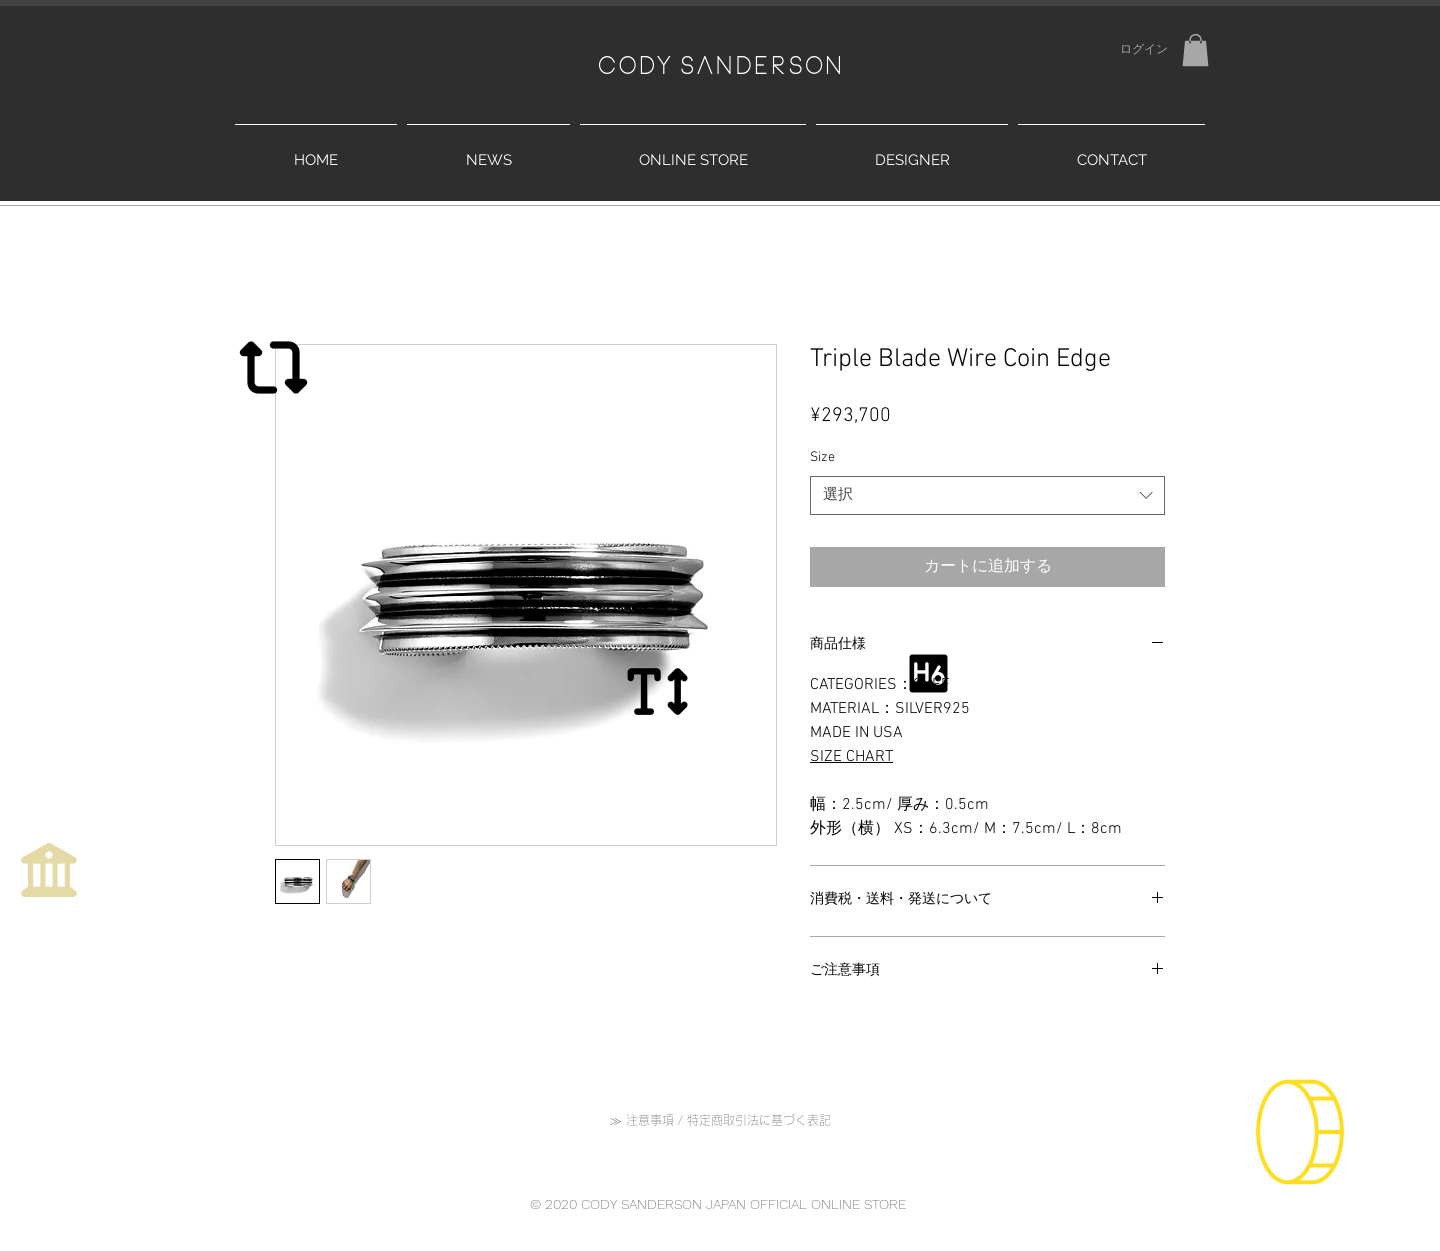  I want to click on view coin or currency balance, so click(1300, 1132).